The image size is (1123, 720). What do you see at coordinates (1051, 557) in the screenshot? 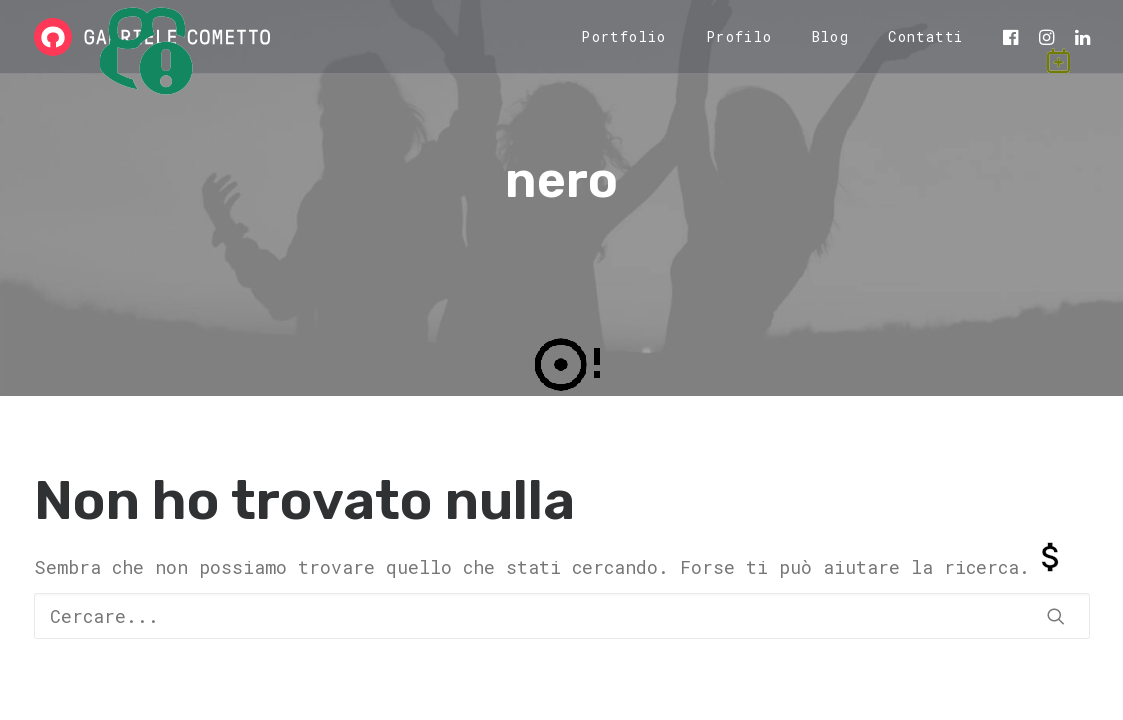
I see `view pricing or payment options` at bounding box center [1051, 557].